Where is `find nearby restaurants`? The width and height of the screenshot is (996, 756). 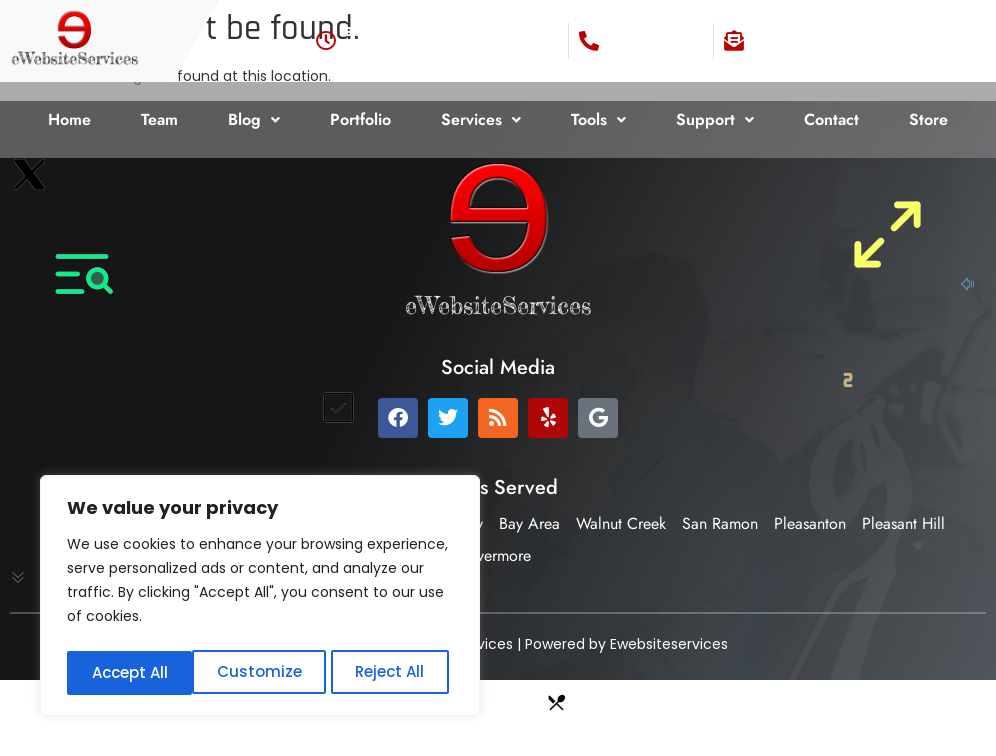 find nearby restaurants is located at coordinates (556, 702).